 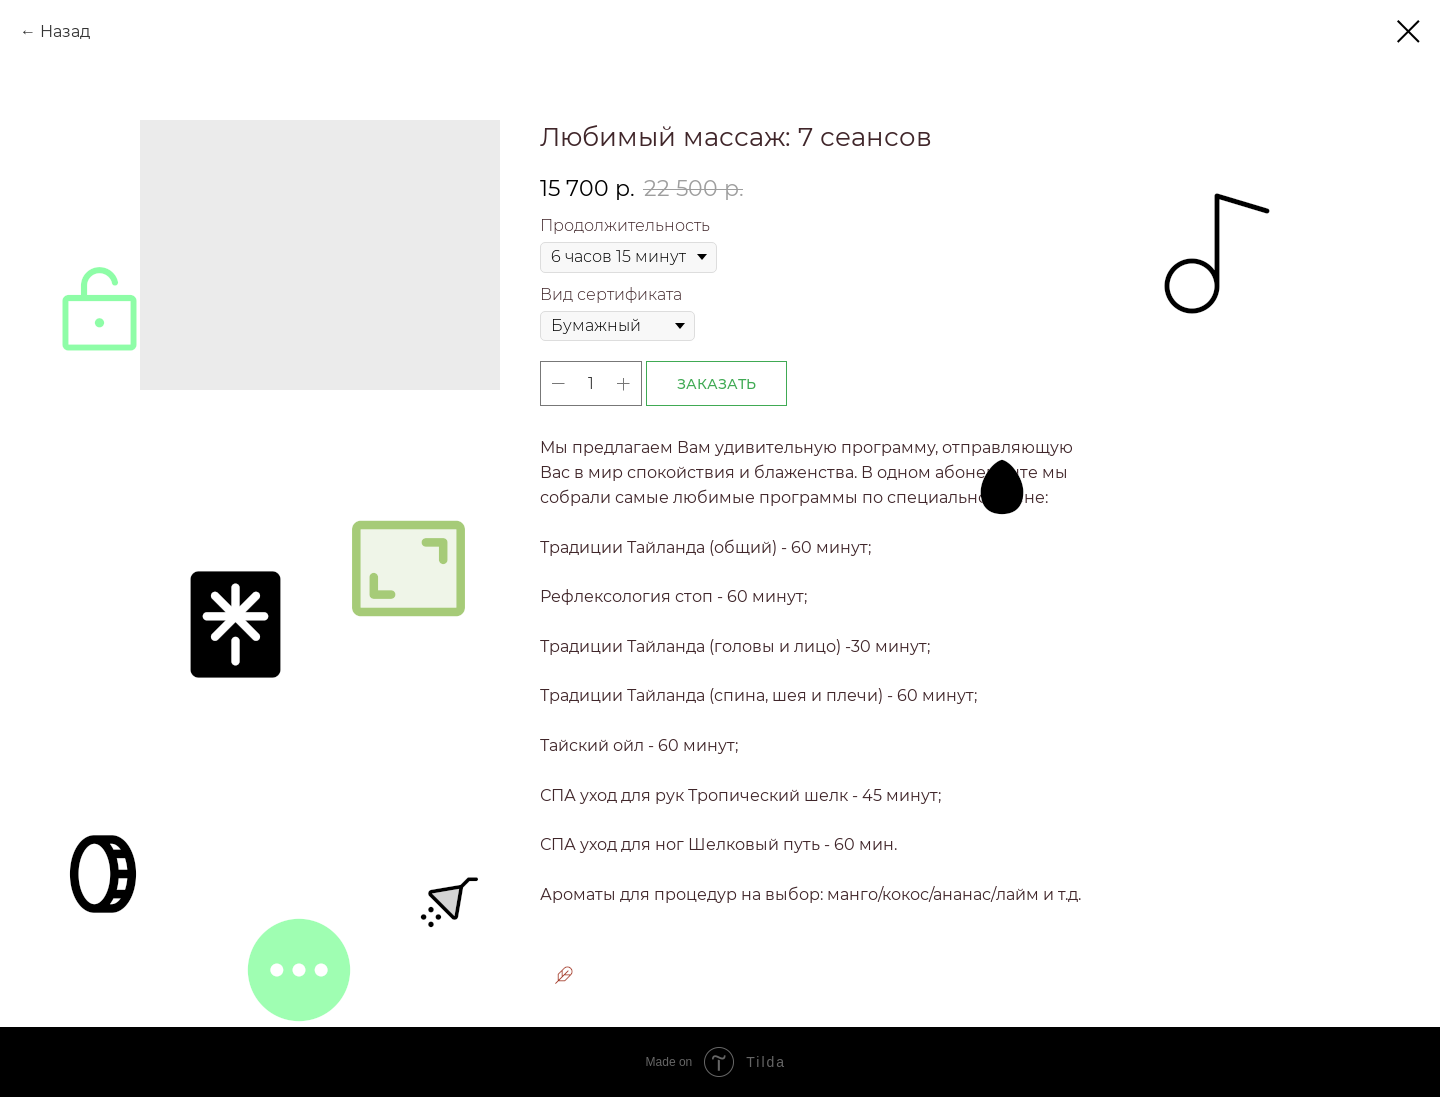 What do you see at coordinates (1217, 251) in the screenshot?
I see `access music or audio player` at bounding box center [1217, 251].